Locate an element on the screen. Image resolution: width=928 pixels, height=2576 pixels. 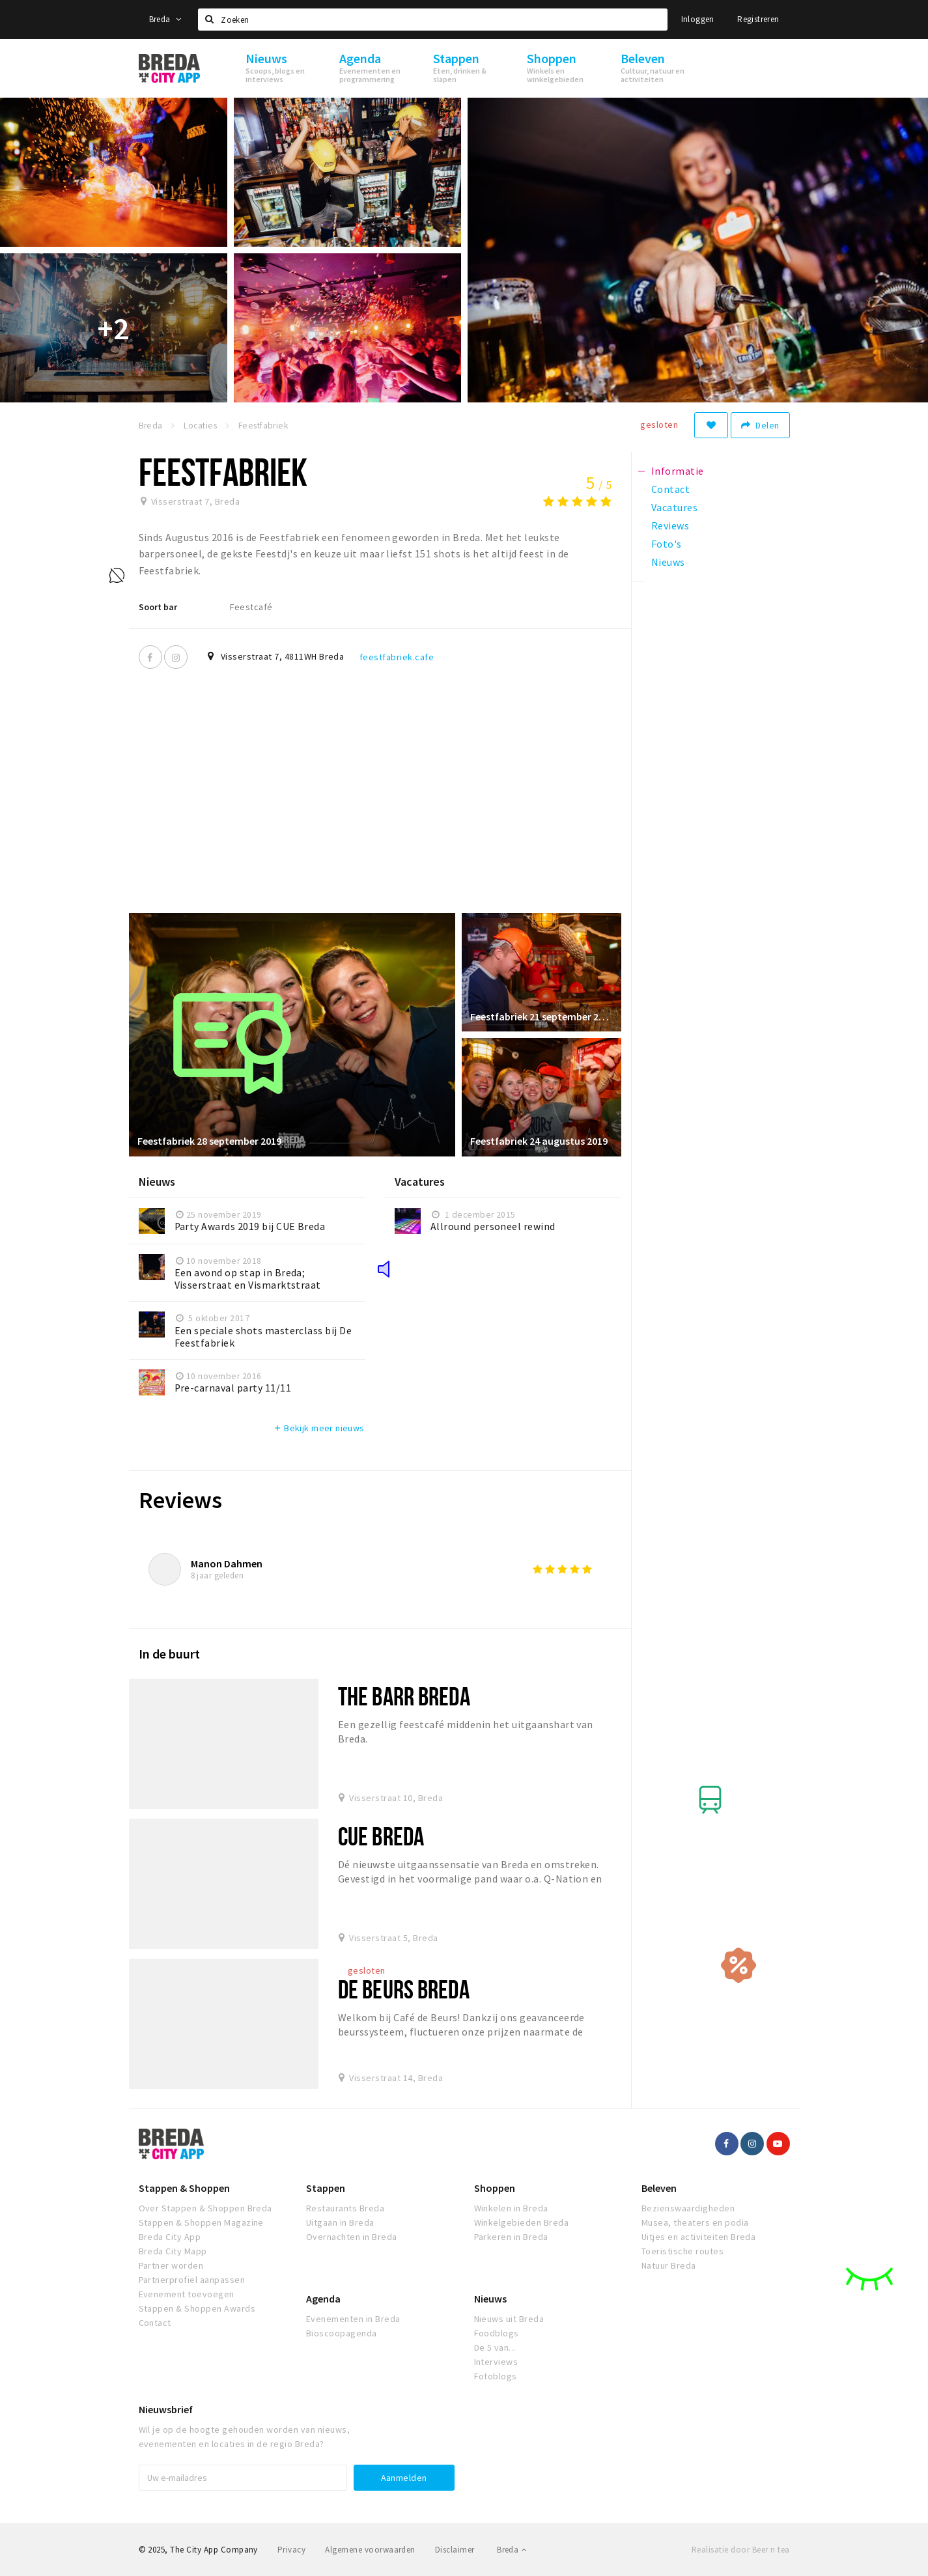
hide password or sensitive content is located at coordinates (869, 2275).